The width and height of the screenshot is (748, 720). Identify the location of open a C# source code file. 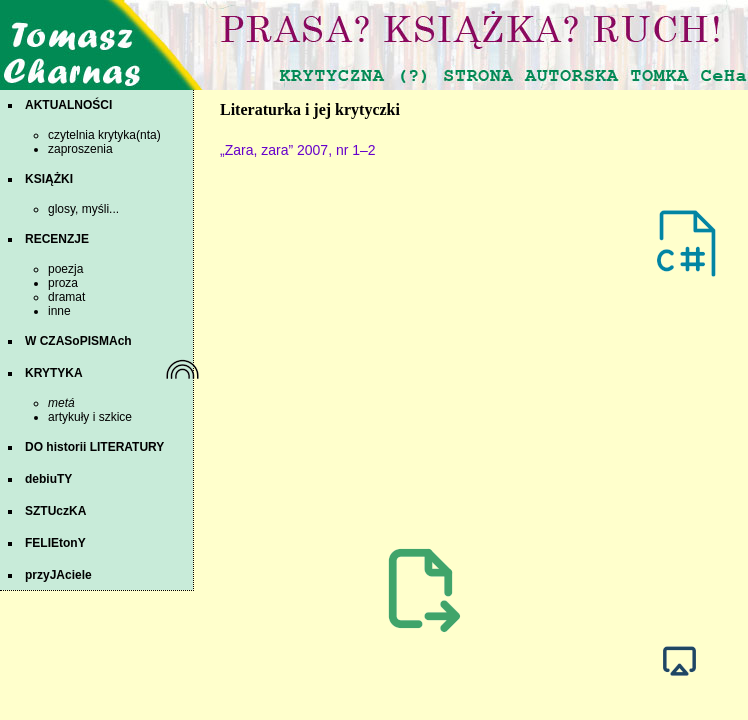
(687, 243).